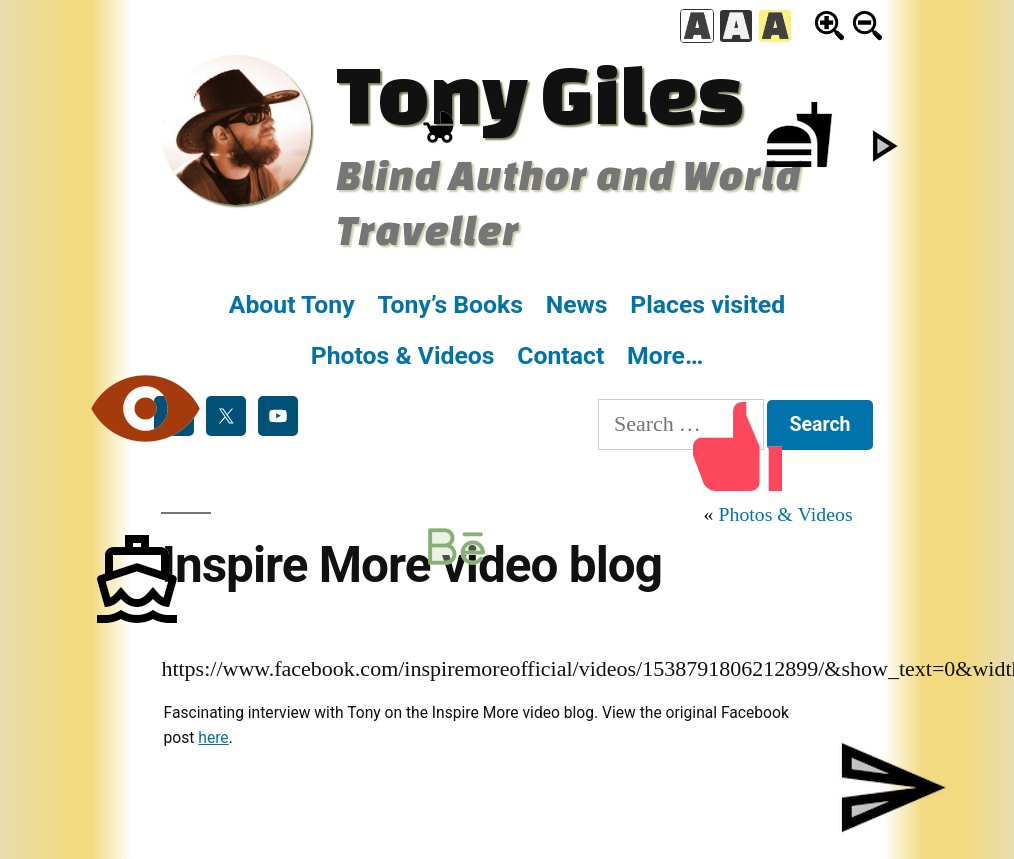 This screenshot has width=1014, height=859. What do you see at coordinates (799, 134) in the screenshot?
I see `find nearby fast food restaurants` at bounding box center [799, 134].